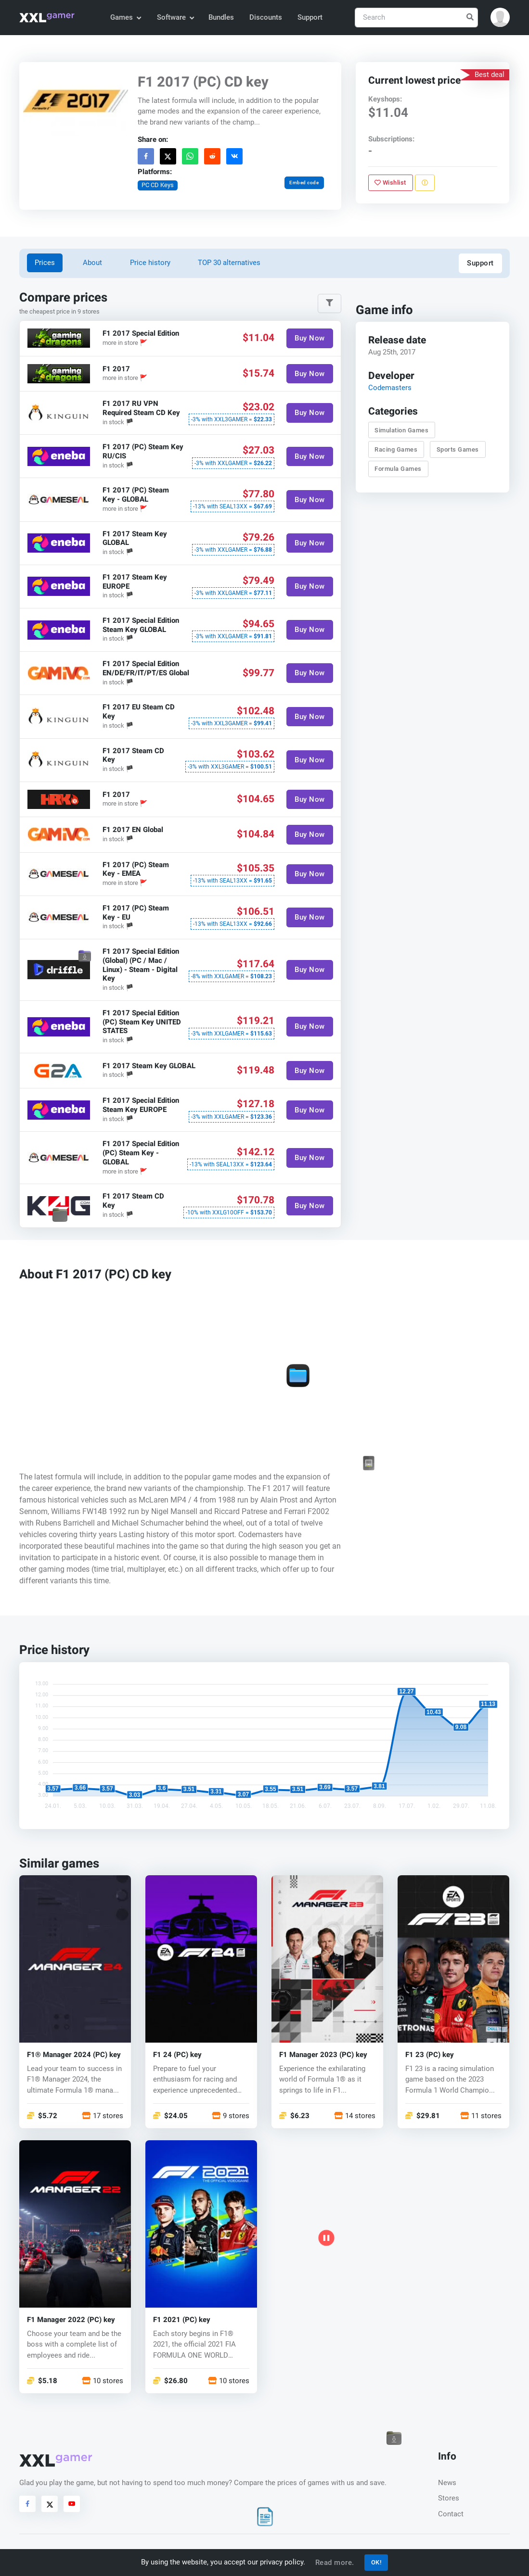  I want to click on open your downloads folder, so click(85, 956).